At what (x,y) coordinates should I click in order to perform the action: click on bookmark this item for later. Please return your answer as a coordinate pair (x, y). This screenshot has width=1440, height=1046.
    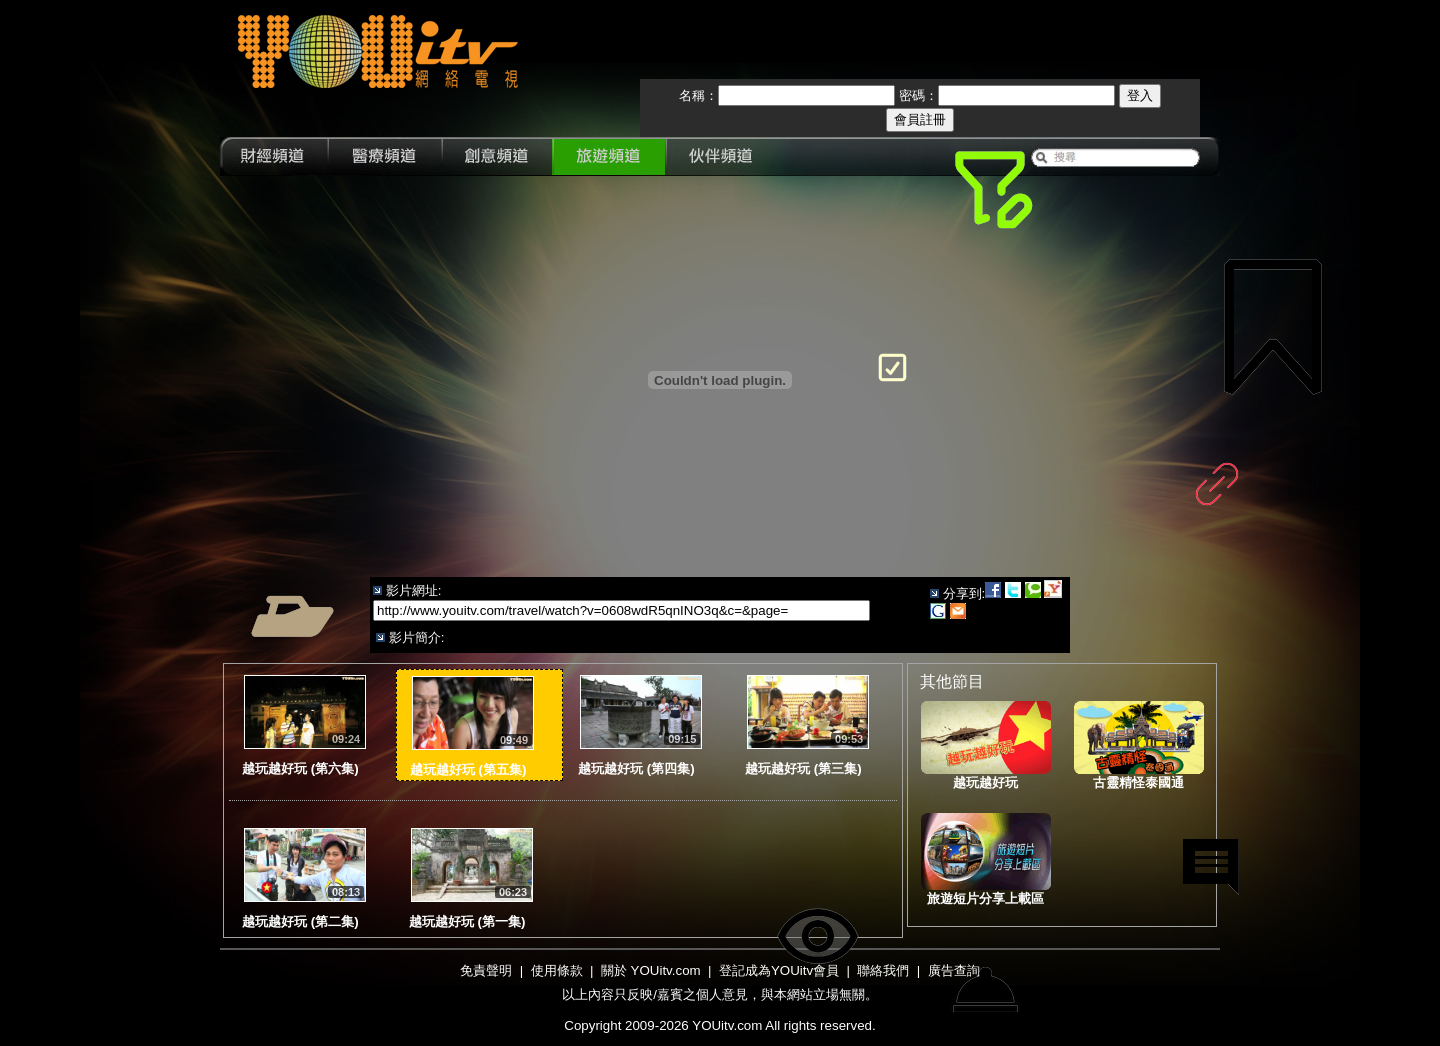
    Looking at the image, I should click on (1273, 328).